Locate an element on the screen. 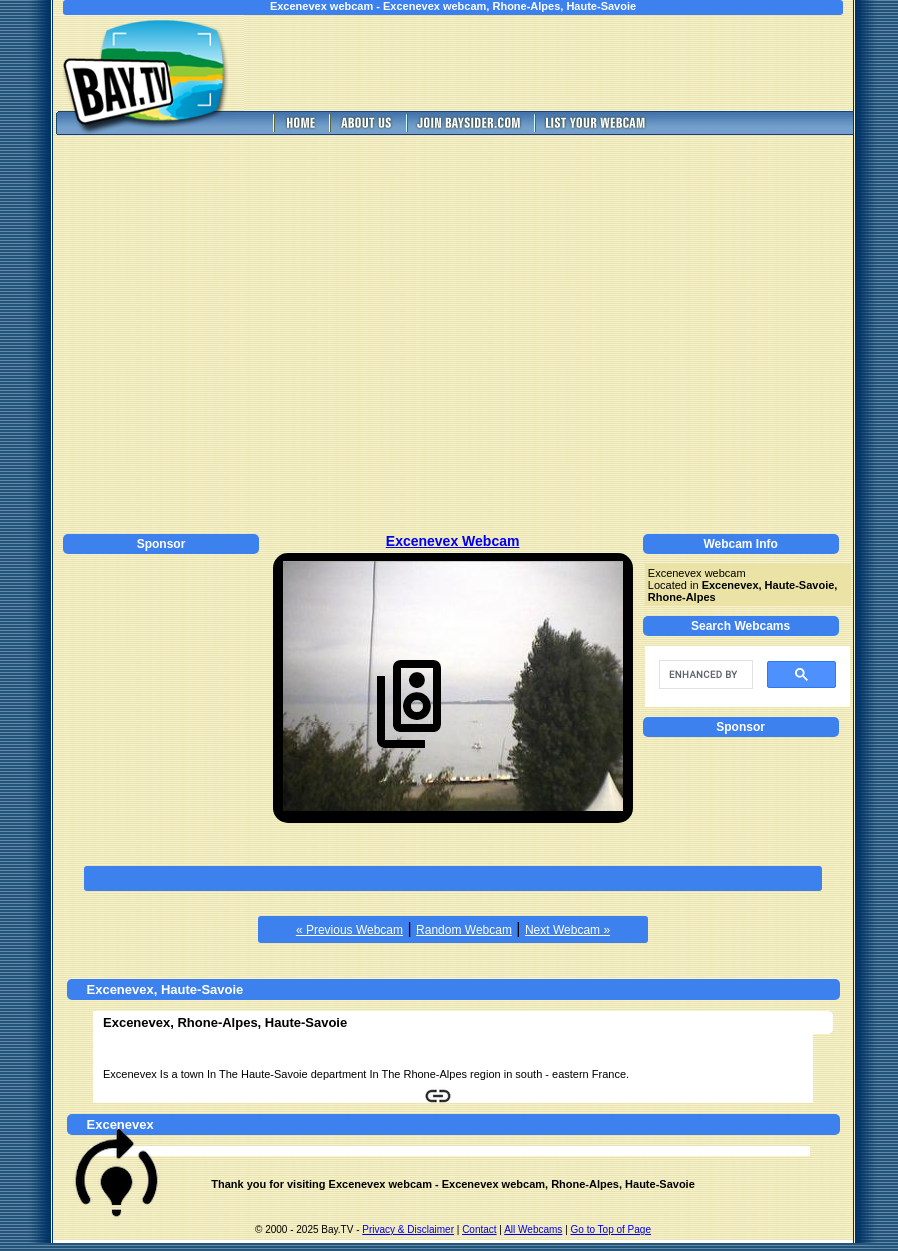 This screenshot has height=1251, width=898. indicates machine learning or AI model training in progress is located at coordinates (116, 1175).